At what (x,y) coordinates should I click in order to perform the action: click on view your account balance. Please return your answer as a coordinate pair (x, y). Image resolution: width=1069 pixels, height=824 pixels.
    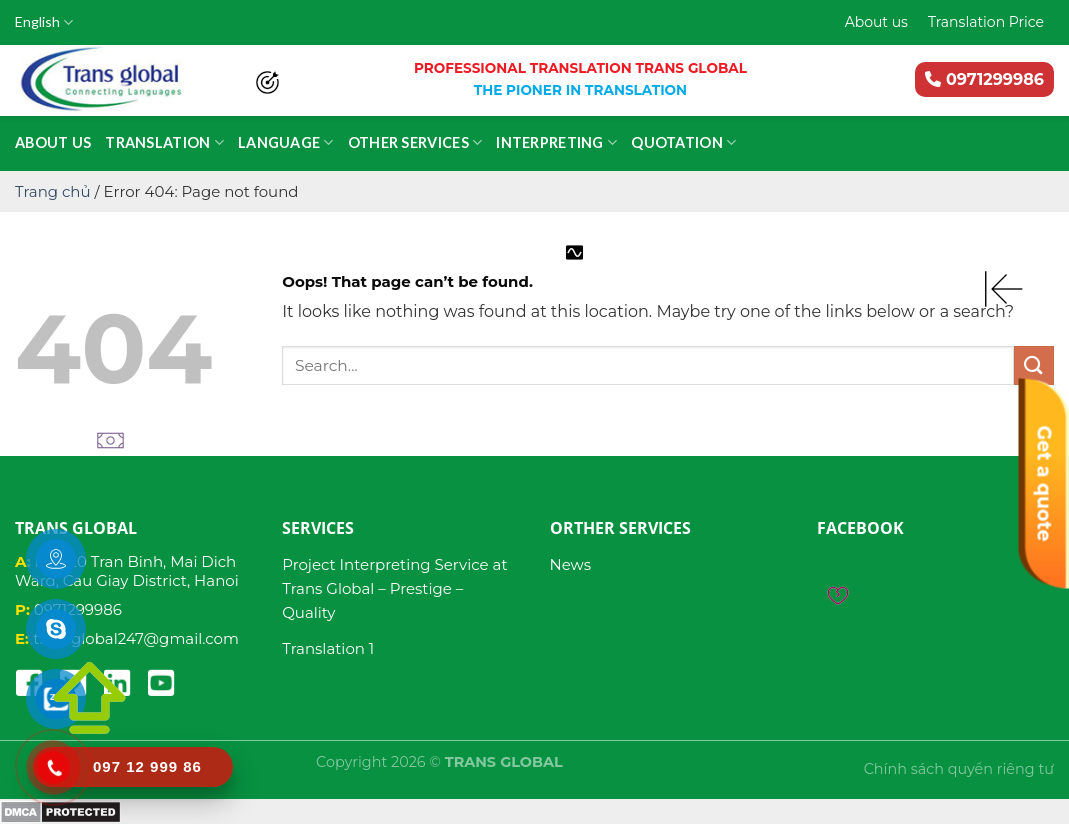
    Looking at the image, I should click on (110, 440).